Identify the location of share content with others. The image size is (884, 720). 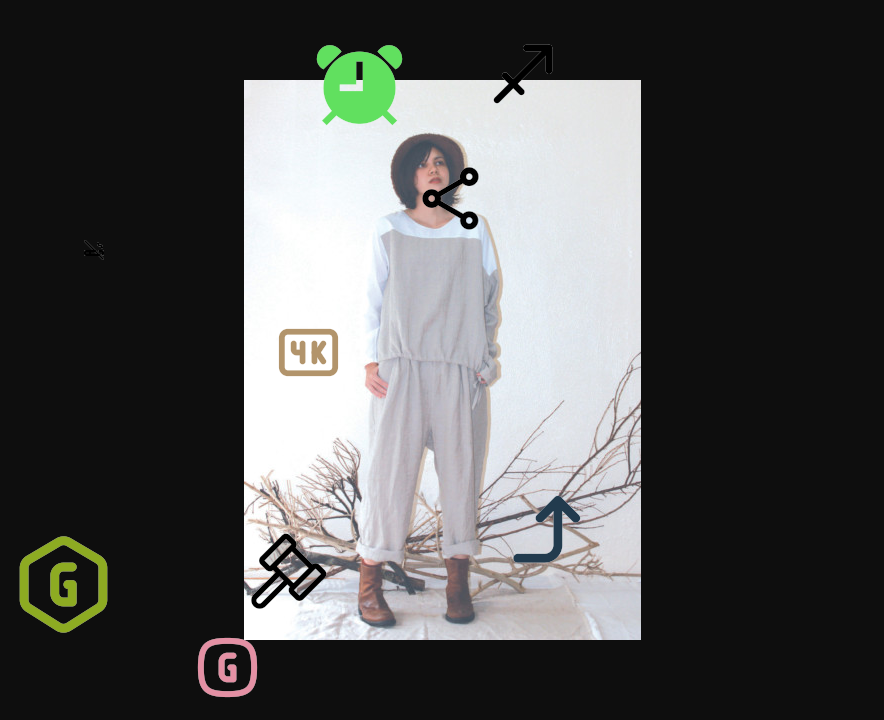
(450, 198).